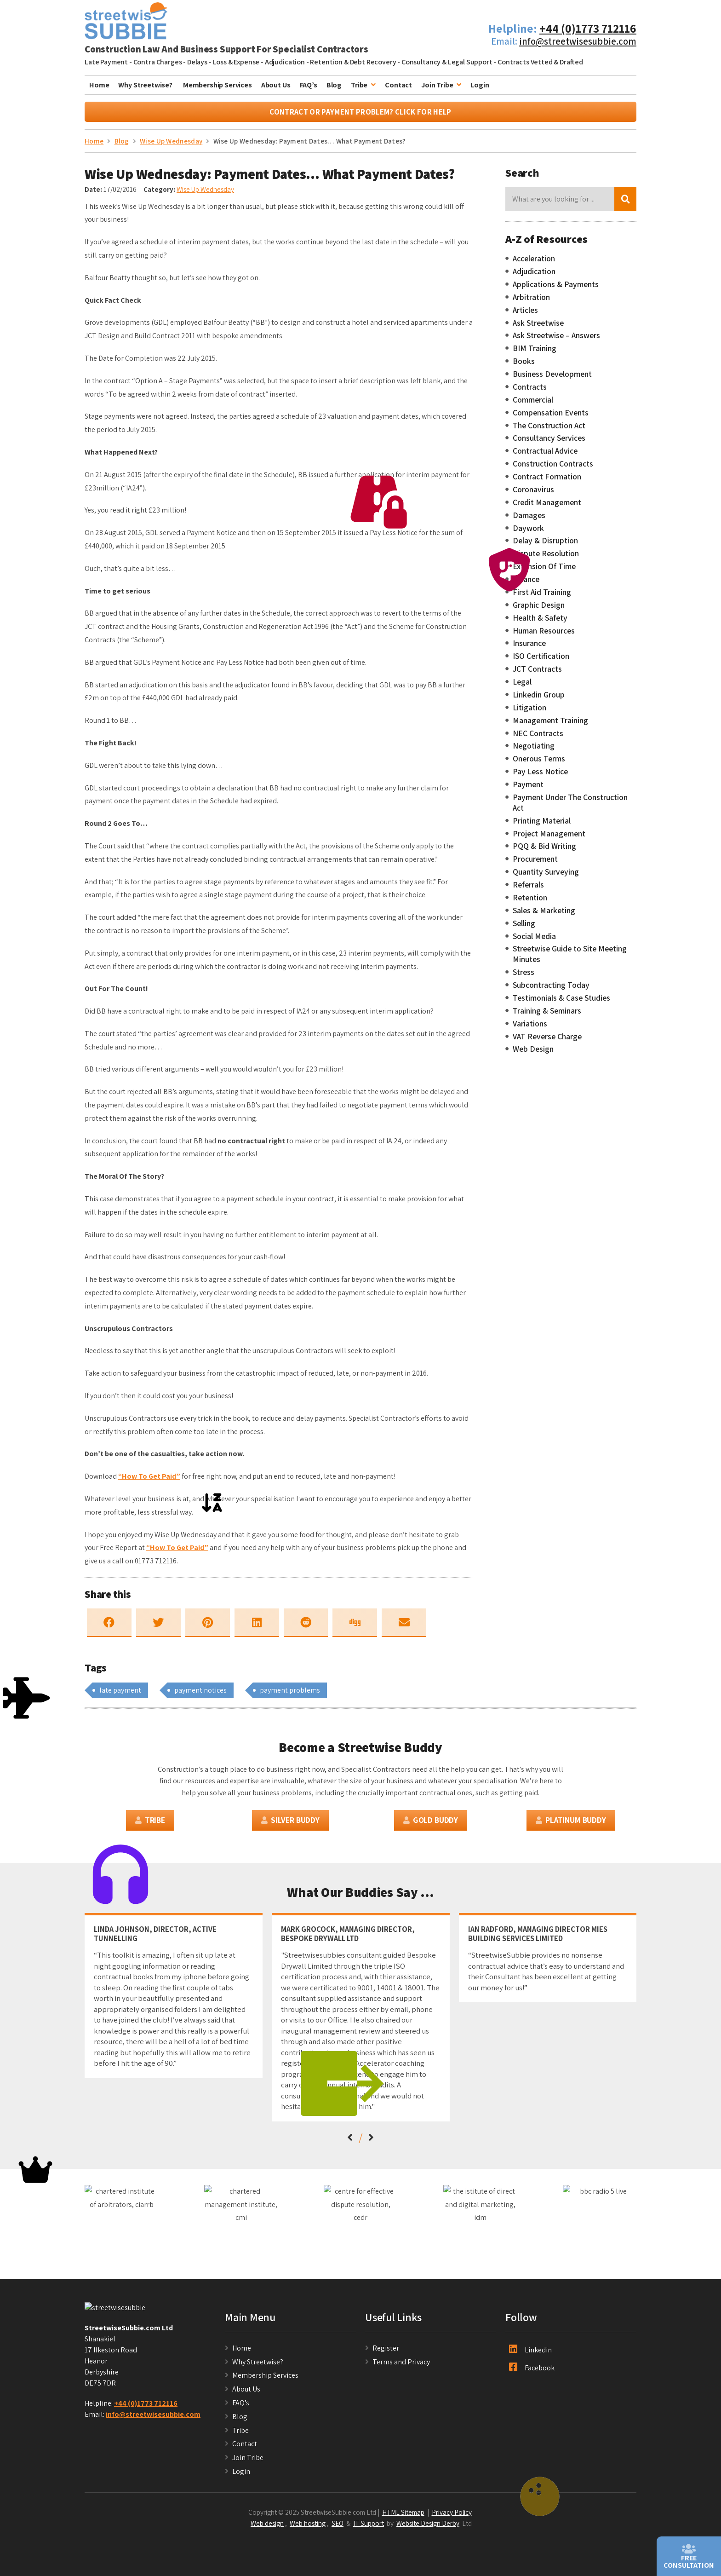 Image resolution: width=721 pixels, height=2576 pixels. I want to click on access audio or music player, so click(120, 1876).